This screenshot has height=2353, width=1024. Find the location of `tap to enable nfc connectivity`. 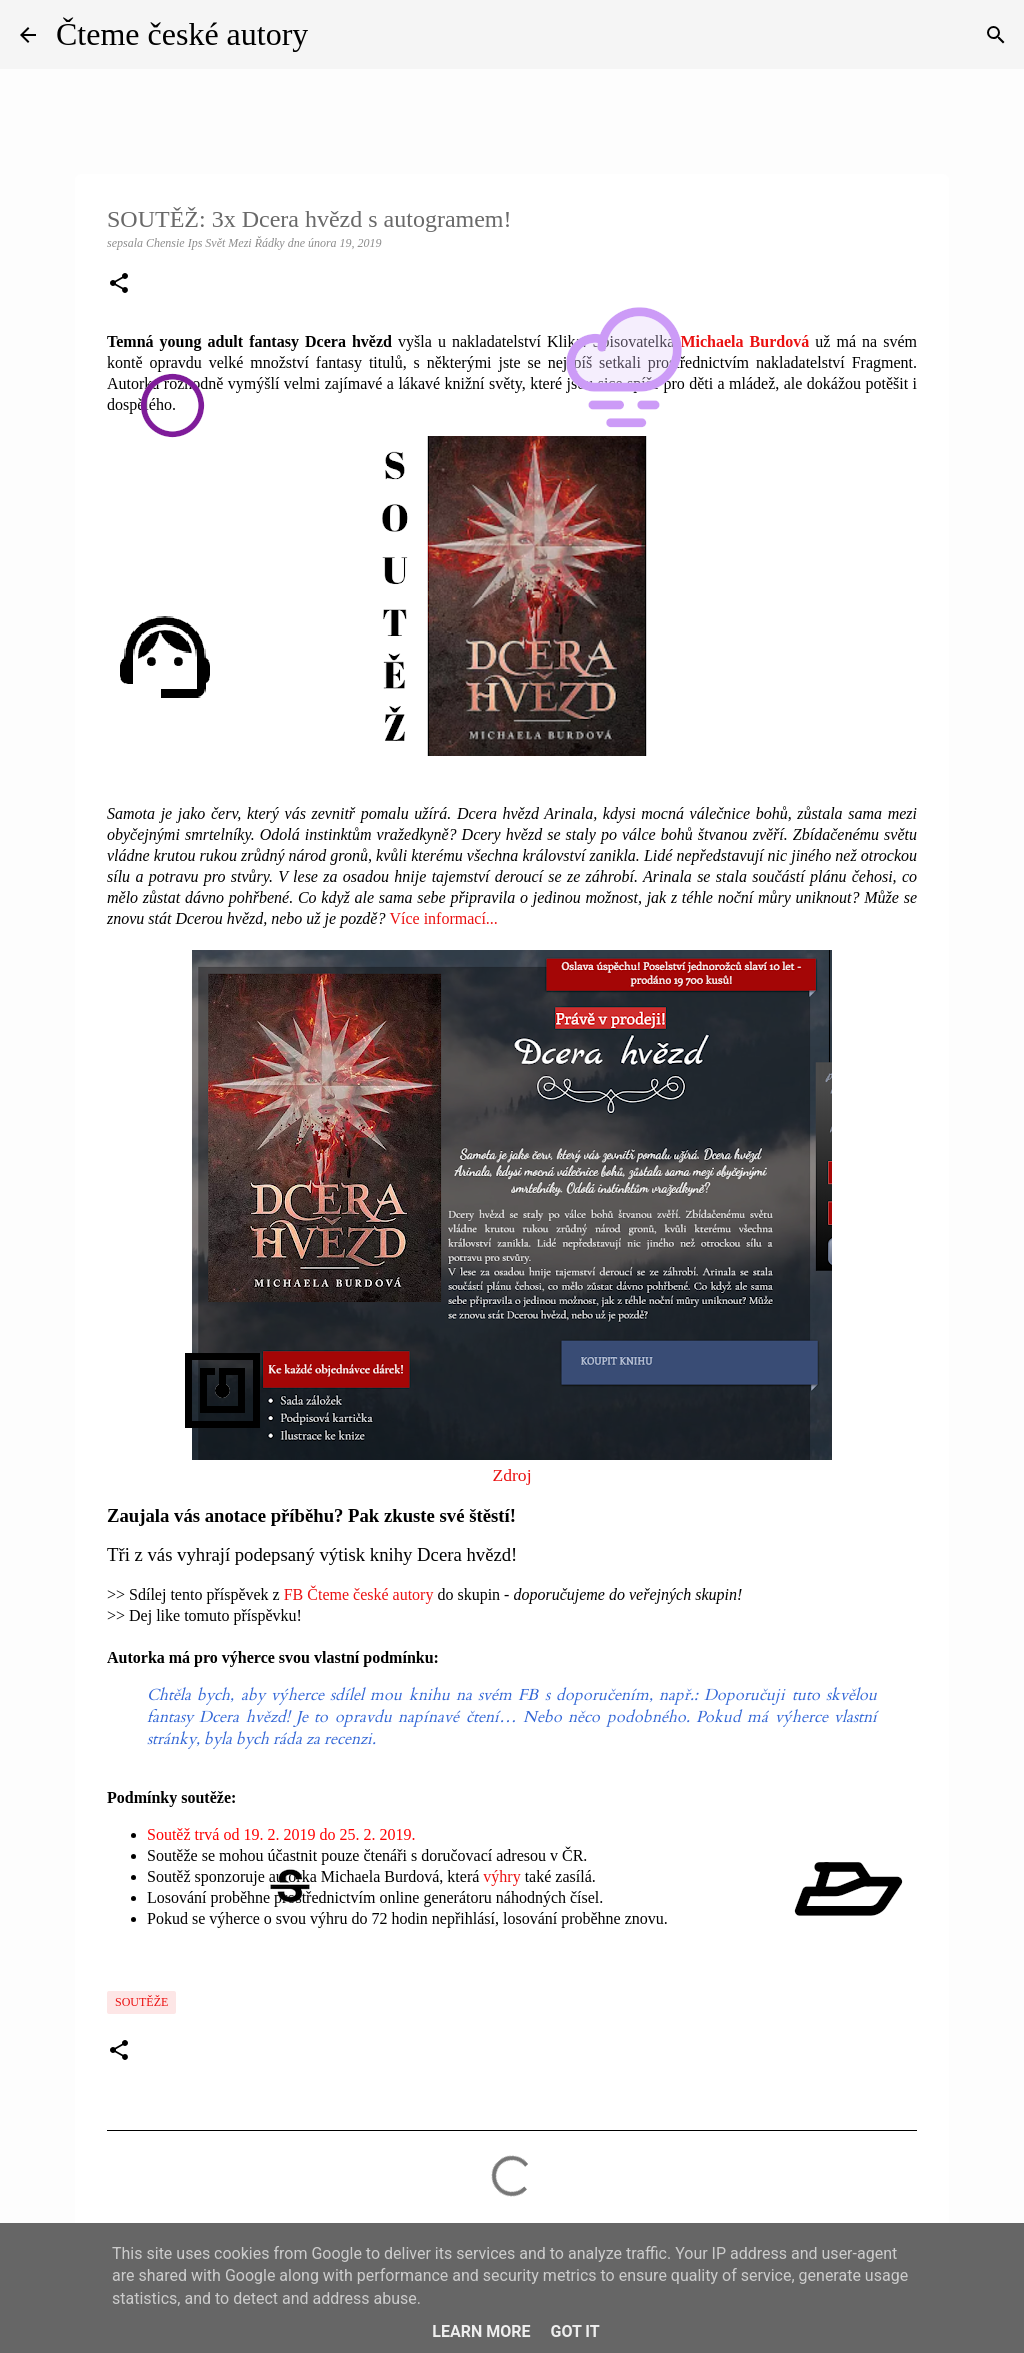

tap to enable nfc connectivity is located at coordinates (222, 1390).